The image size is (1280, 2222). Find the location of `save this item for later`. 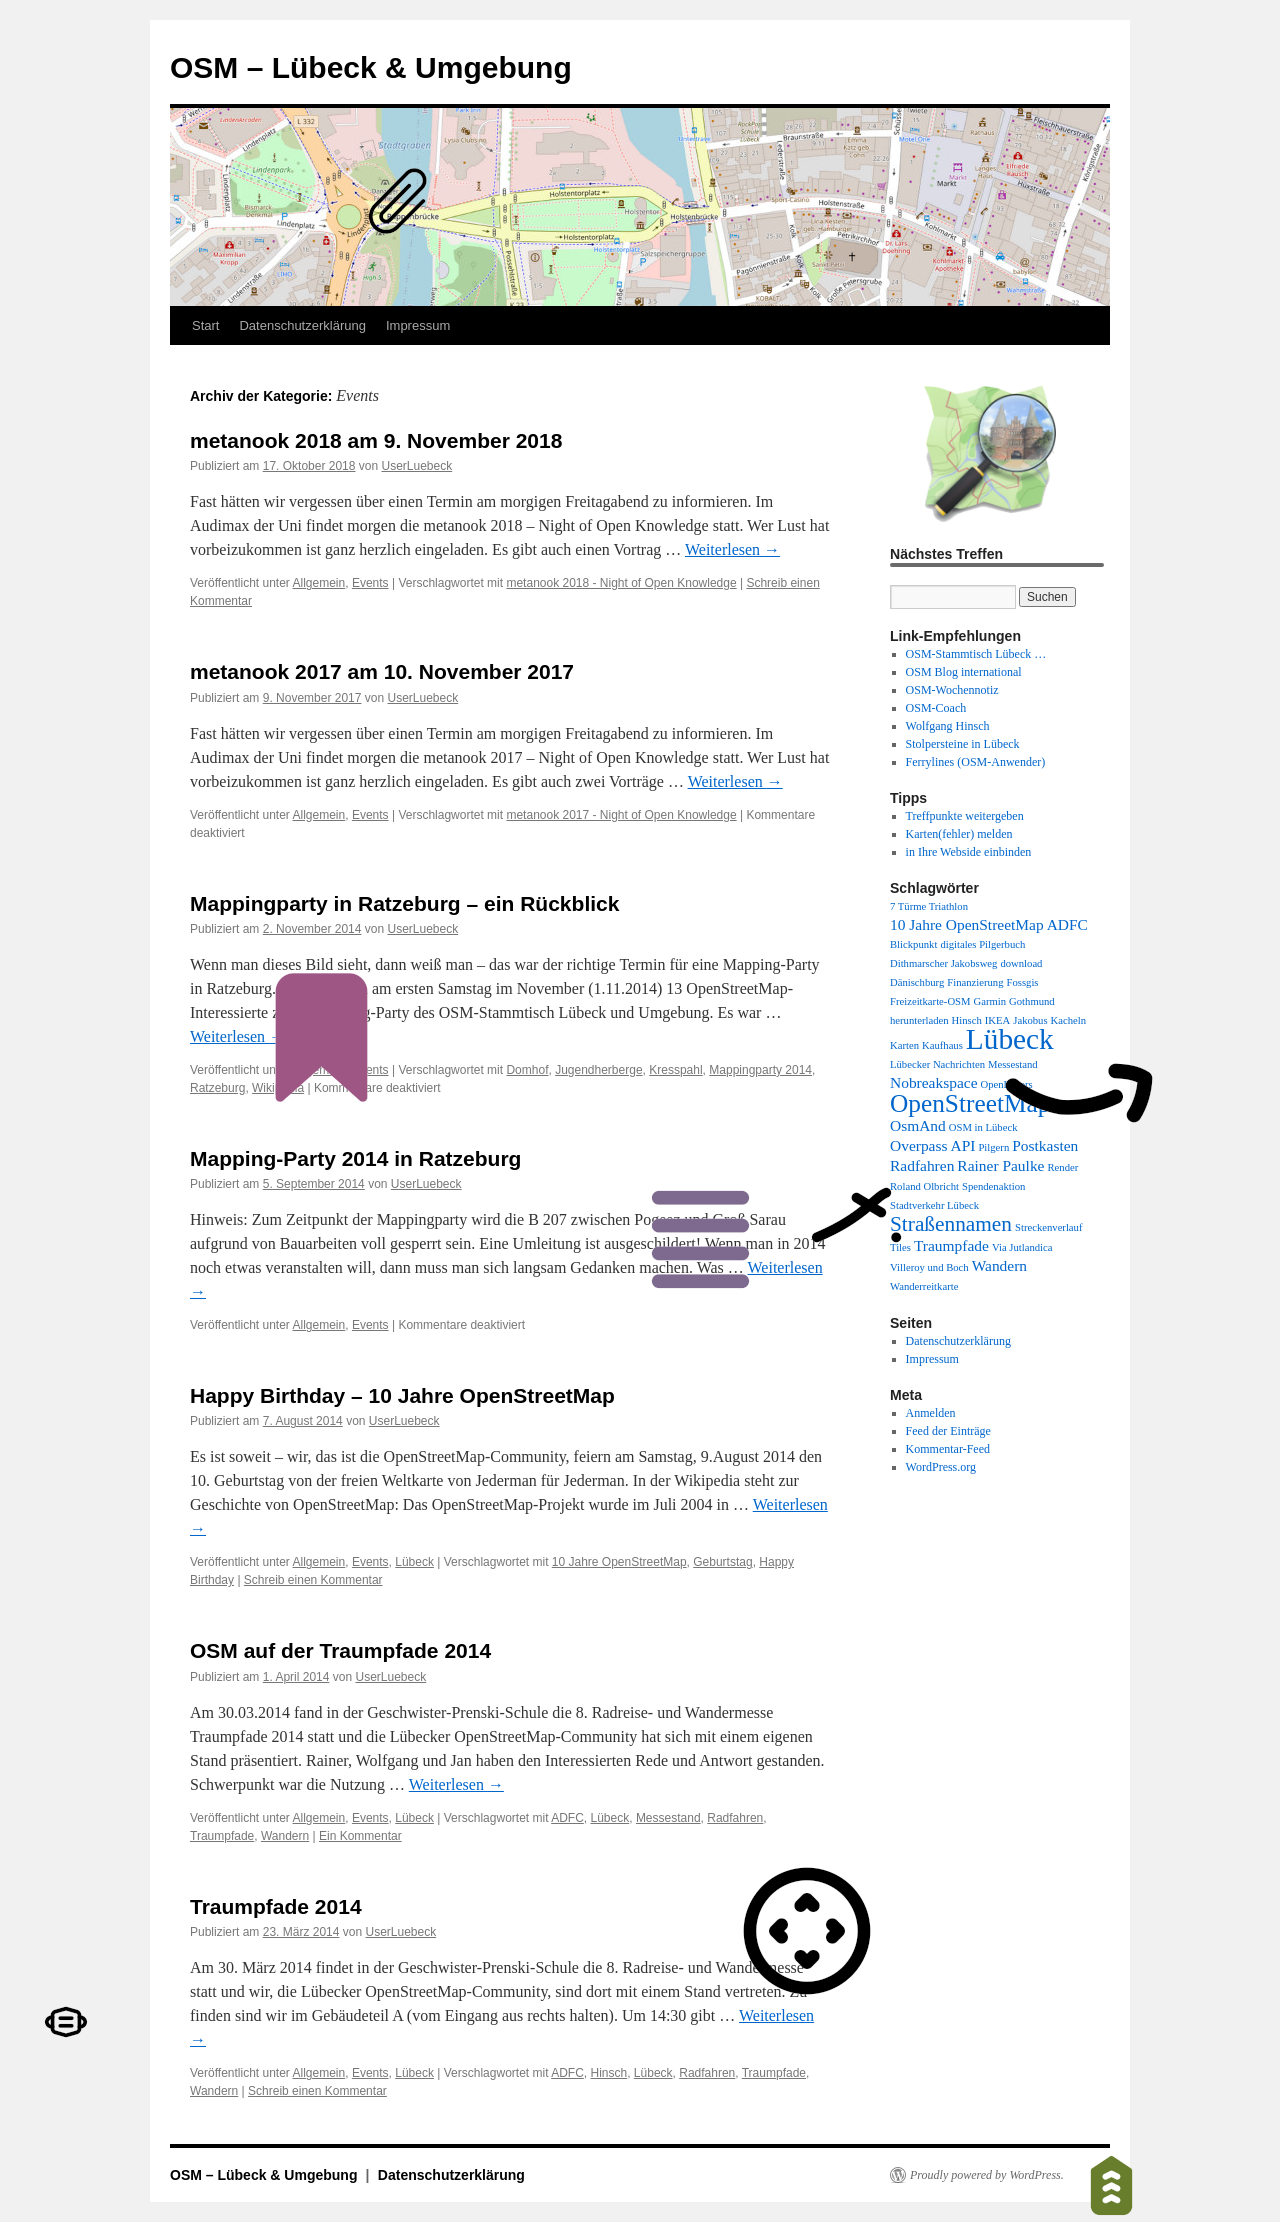

save this item for later is located at coordinates (321, 1037).